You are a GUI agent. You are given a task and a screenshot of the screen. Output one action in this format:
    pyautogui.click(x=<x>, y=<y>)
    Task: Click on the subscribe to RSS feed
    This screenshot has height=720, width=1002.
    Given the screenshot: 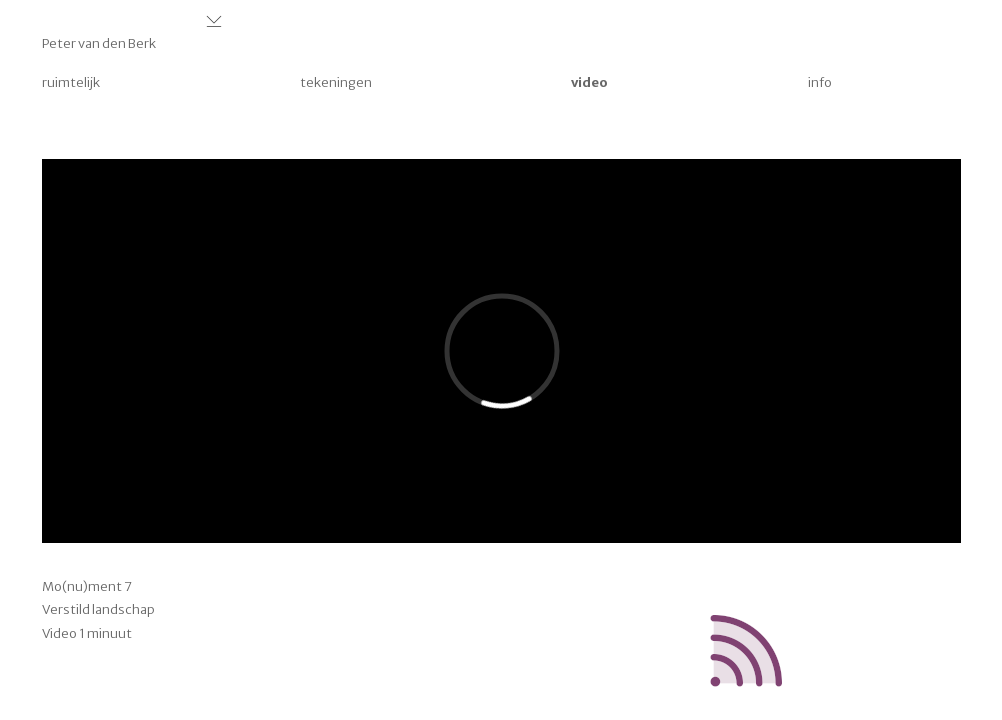 What is the action you would take?
    pyautogui.click(x=743, y=654)
    